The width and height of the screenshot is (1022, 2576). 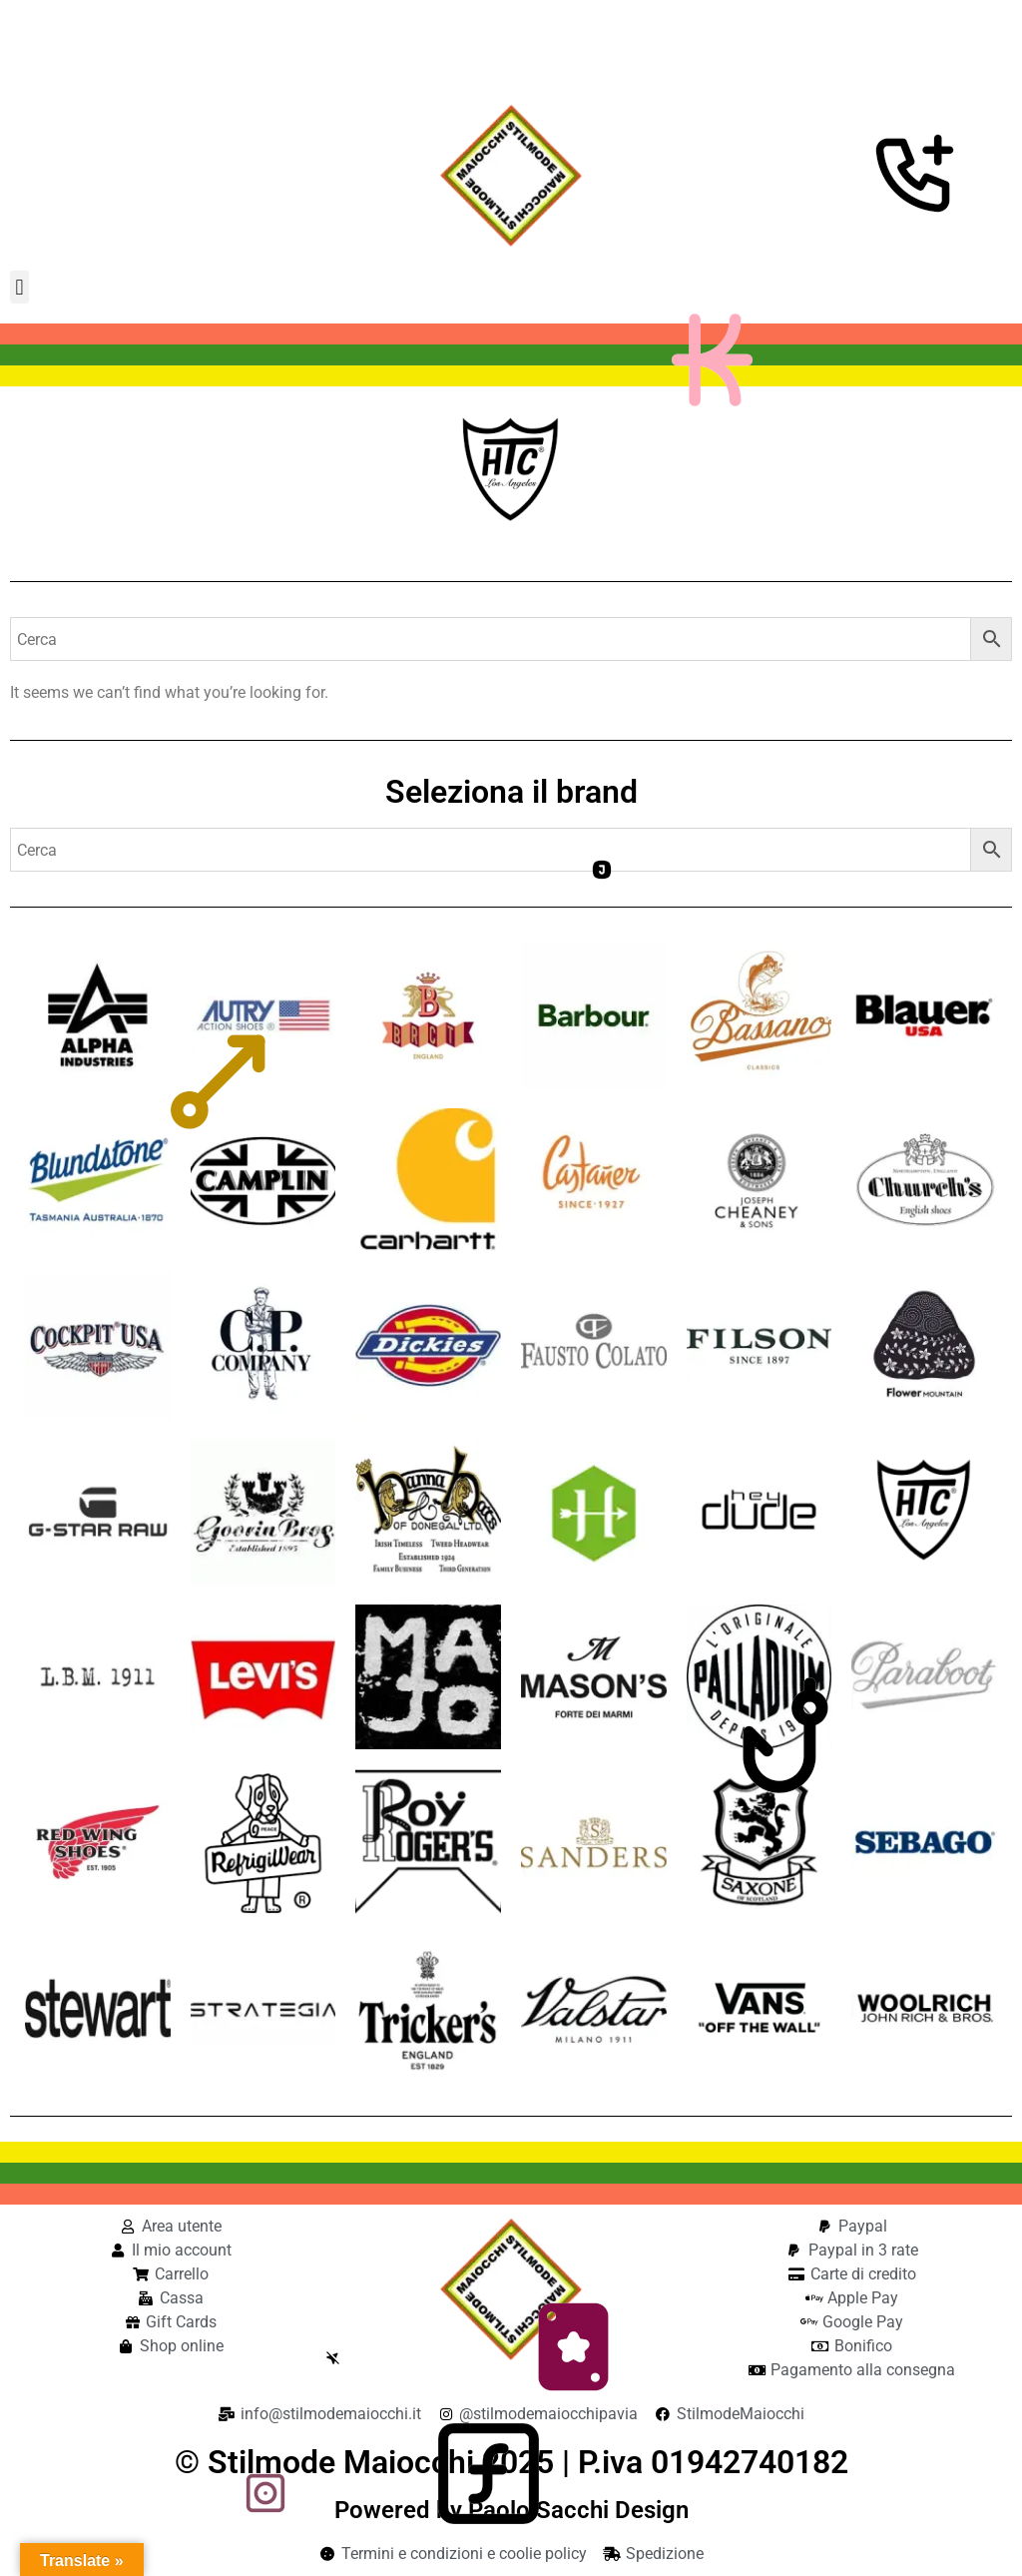 I want to click on add a new contact, so click(x=914, y=173).